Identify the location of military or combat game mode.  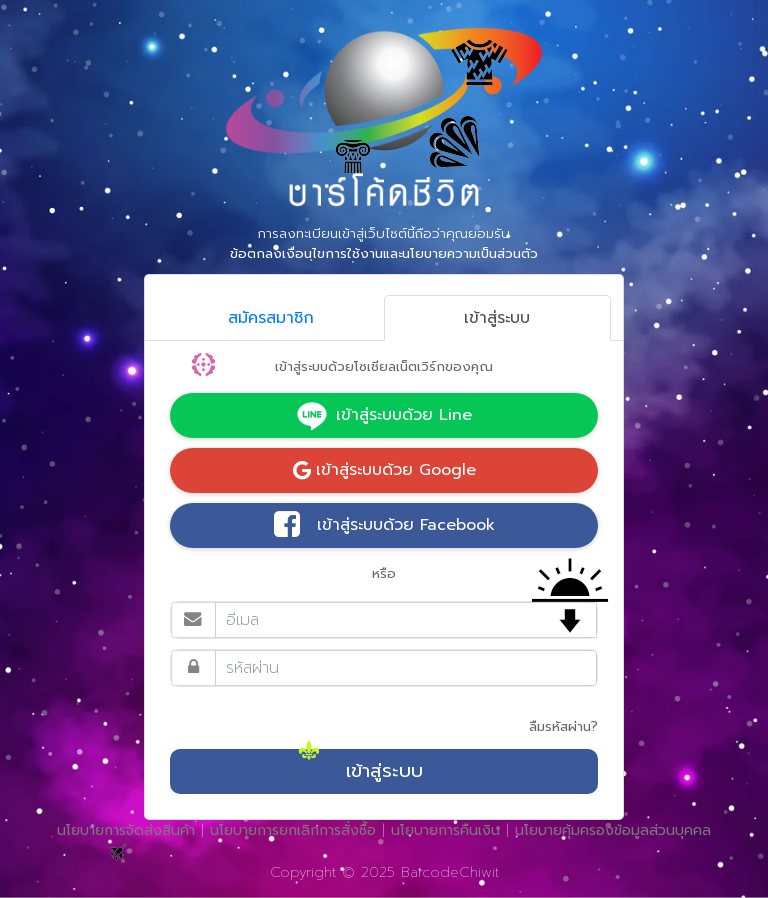
(118, 852).